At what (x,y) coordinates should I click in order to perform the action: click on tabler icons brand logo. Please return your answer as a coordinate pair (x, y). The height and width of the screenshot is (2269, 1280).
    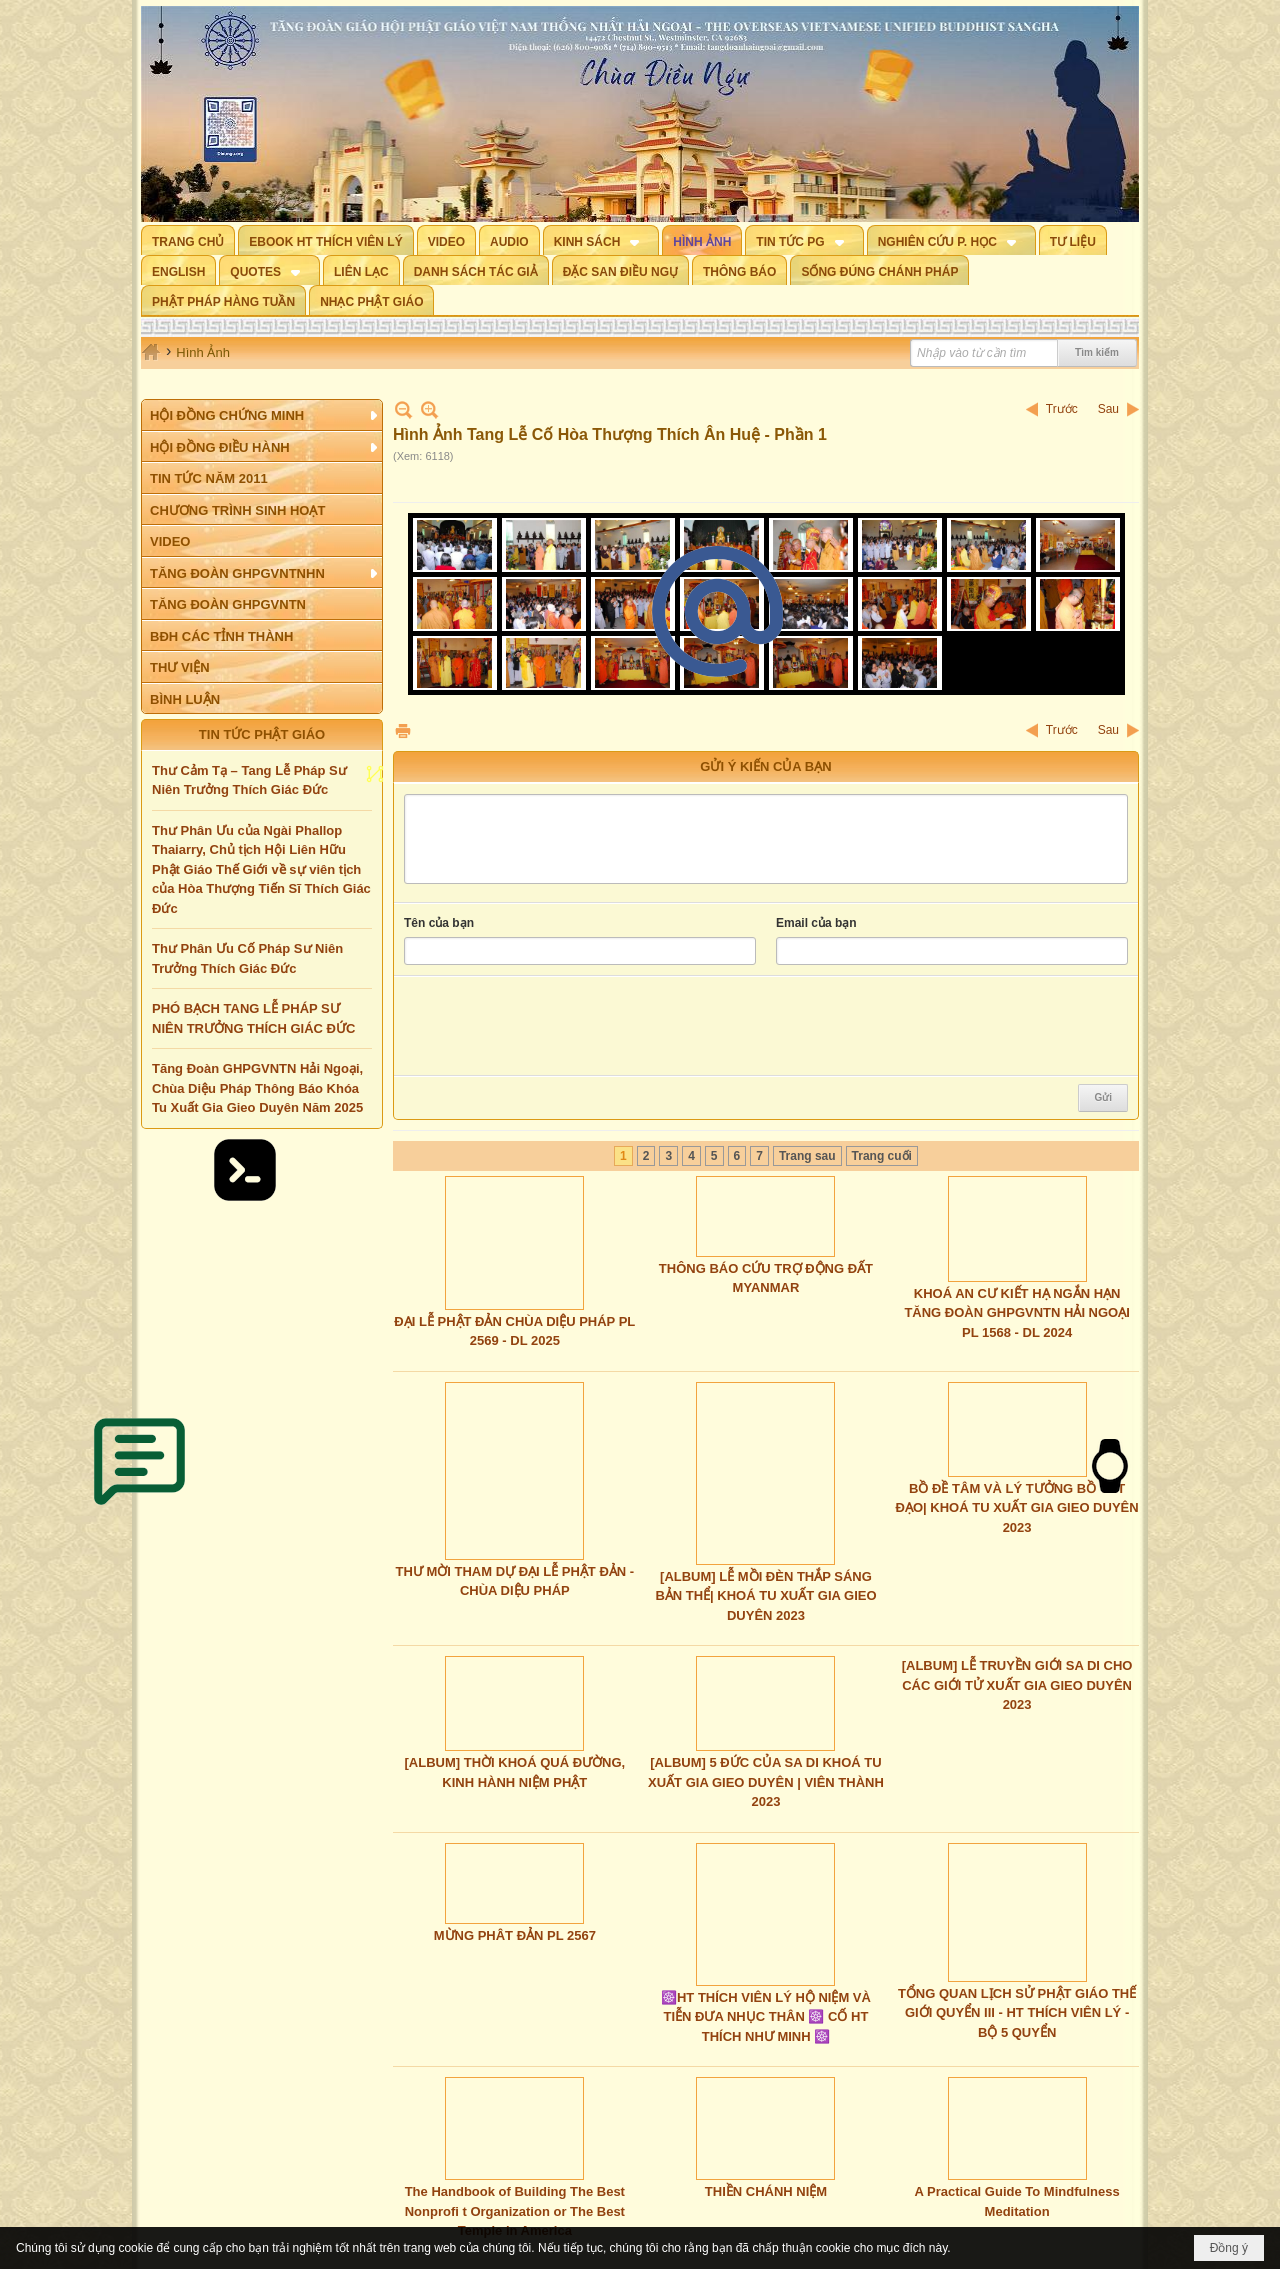
    Looking at the image, I should click on (245, 1170).